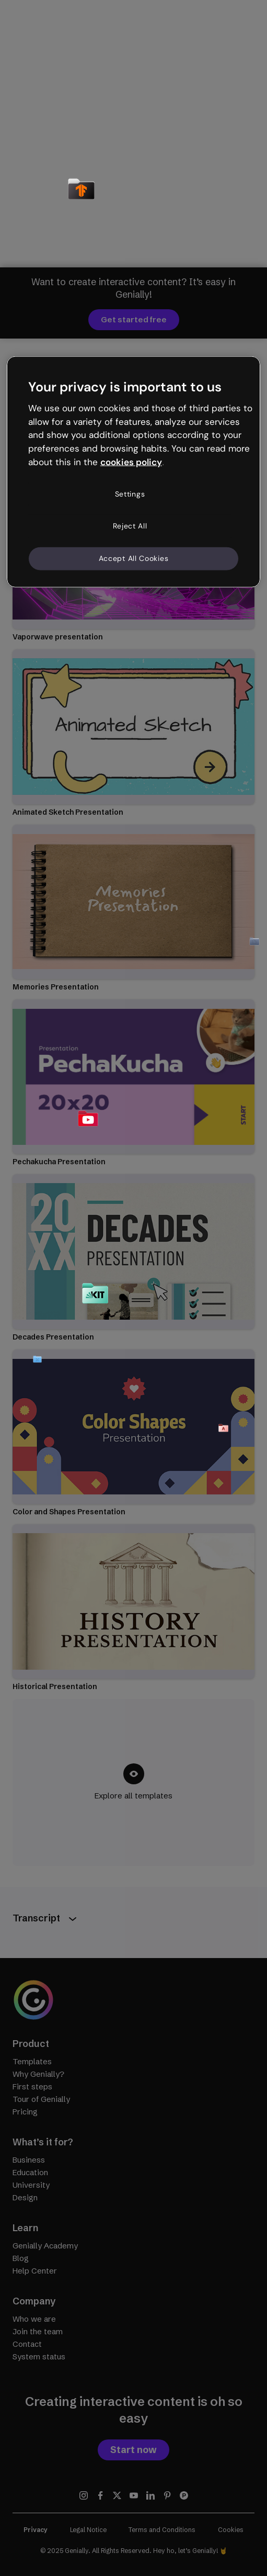 This screenshot has width=267, height=2576. I want to click on folder containing AutoCAD project files, so click(223, 1428).